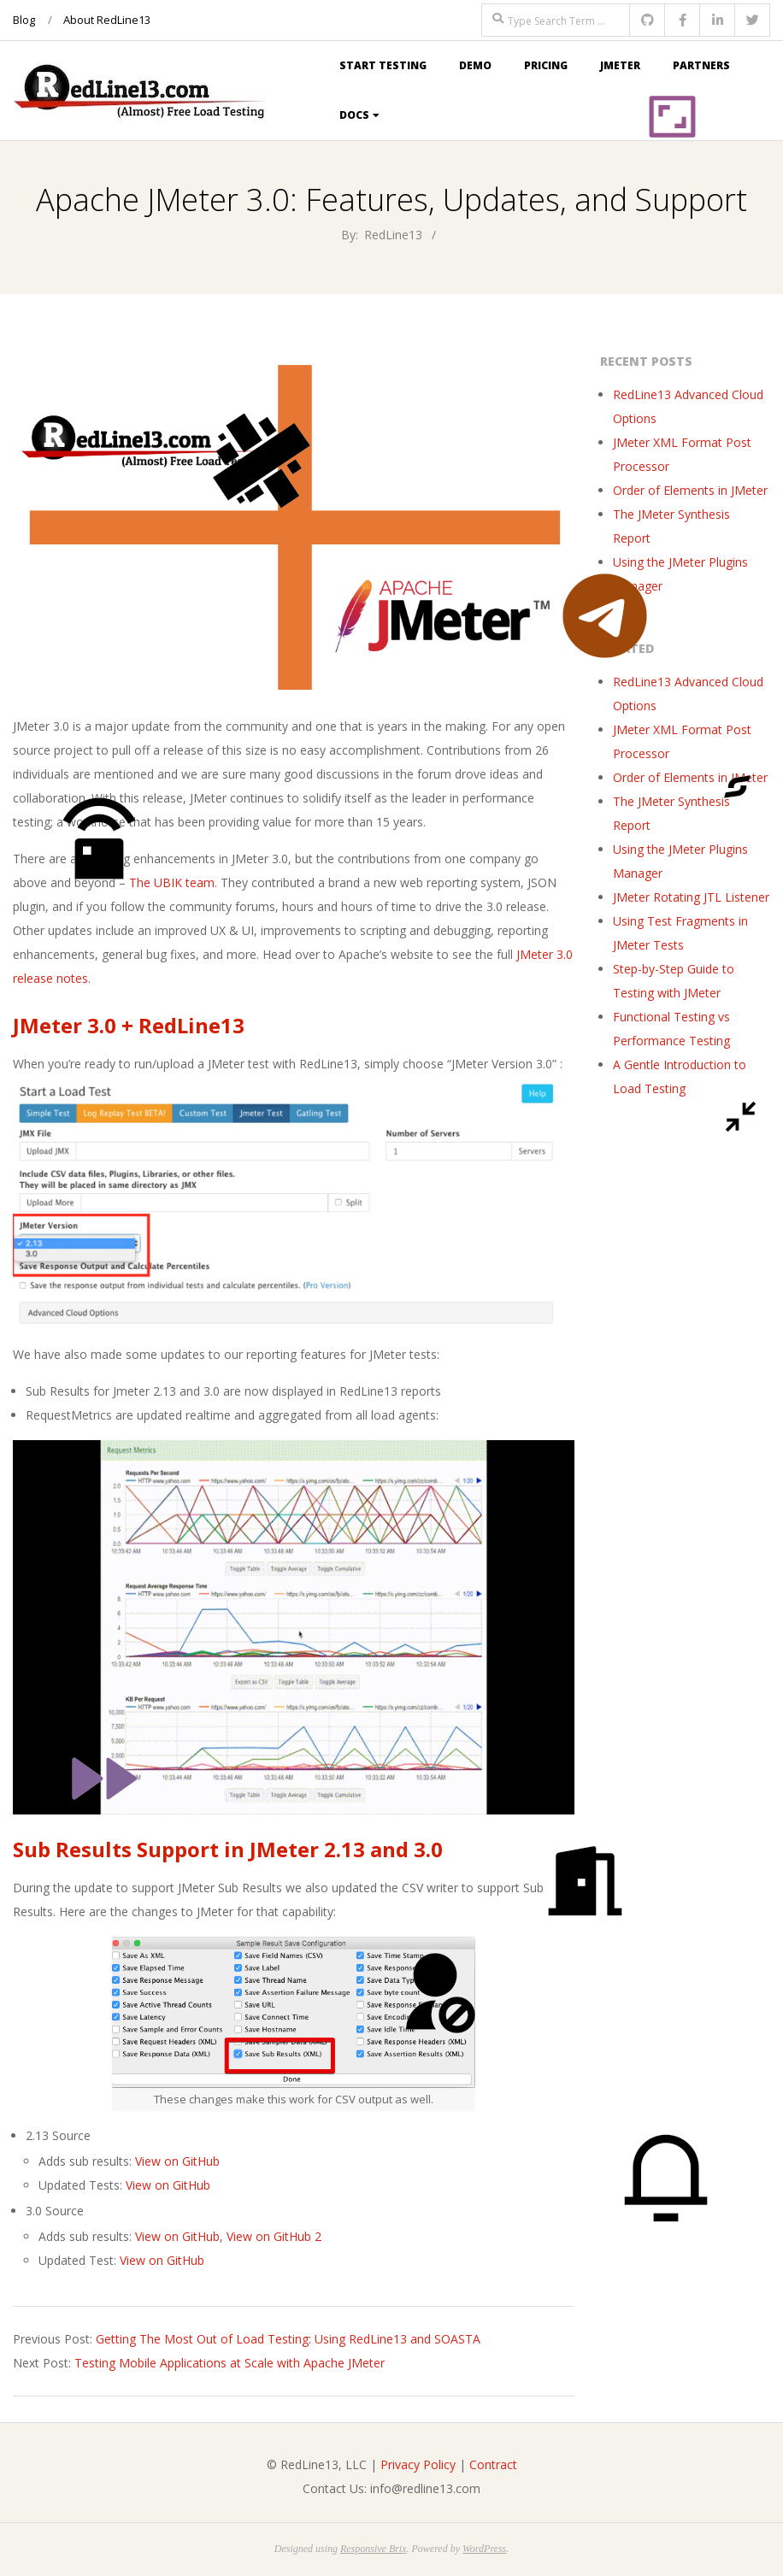 This screenshot has height=2576, width=783. Describe the element at coordinates (585, 1882) in the screenshot. I see `log out or exit the application` at that location.